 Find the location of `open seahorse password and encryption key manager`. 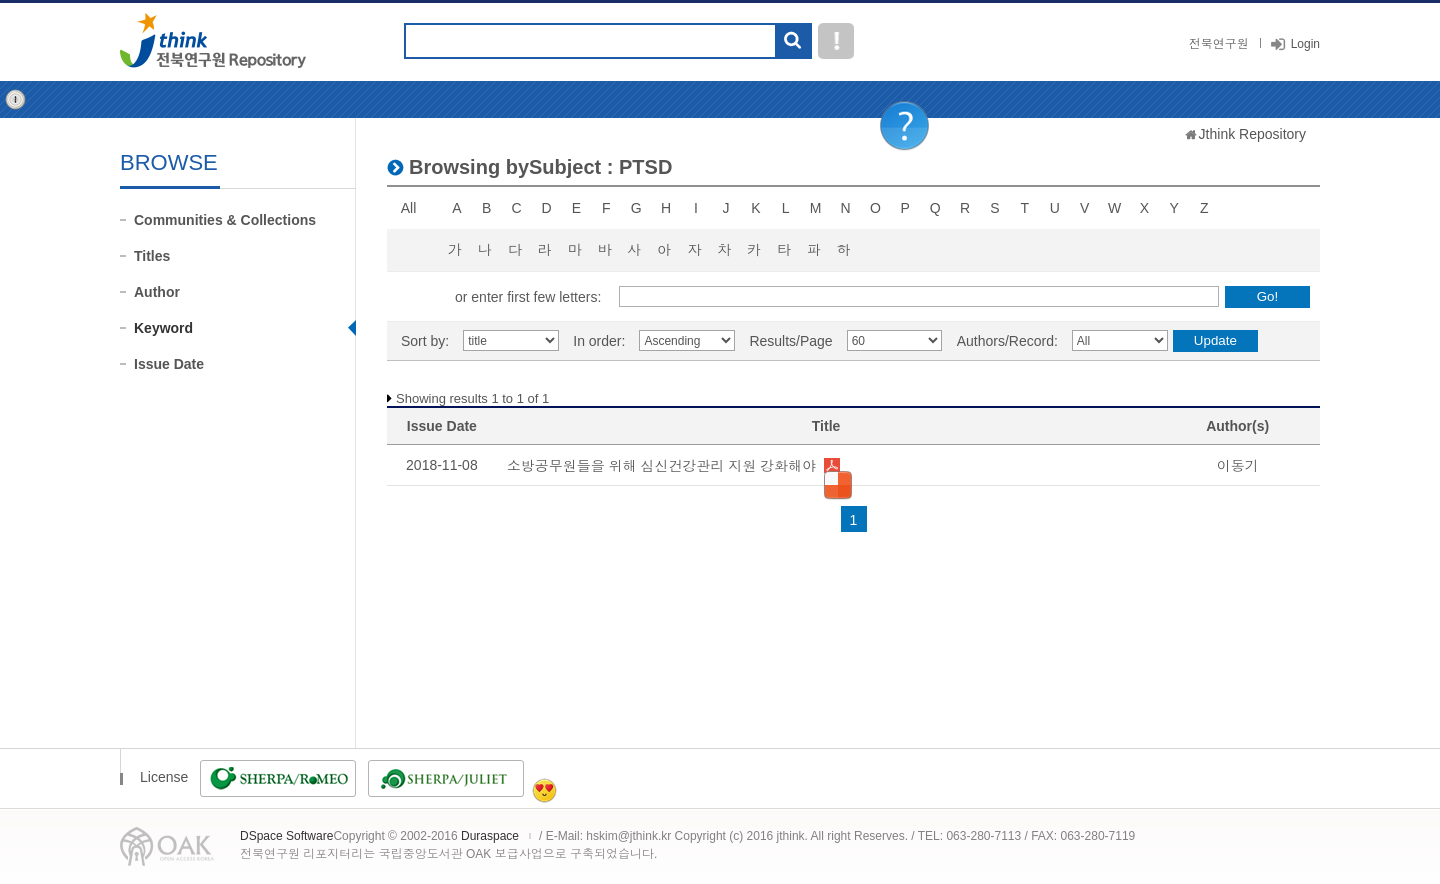

open seahorse password and encryption key manager is located at coordinates (15, 99).